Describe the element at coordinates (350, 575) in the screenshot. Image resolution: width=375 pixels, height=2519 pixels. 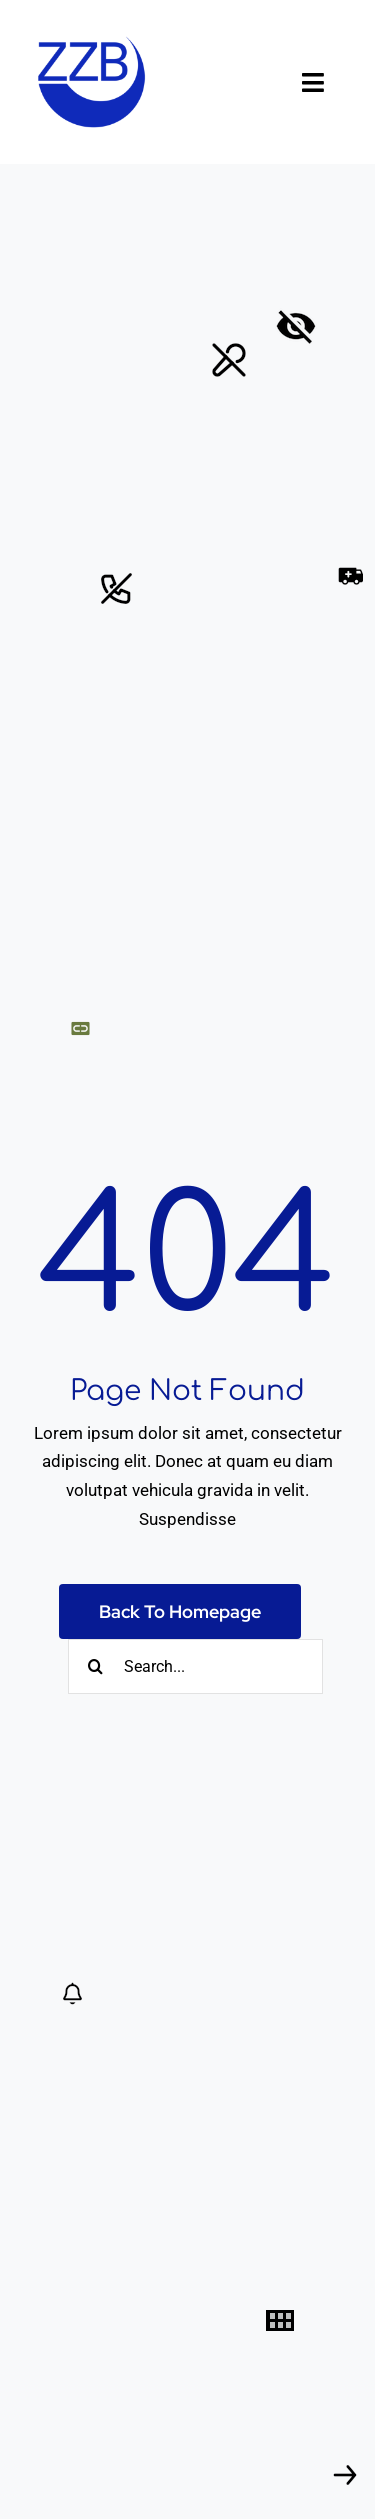
I see `request emergency medical services` at that location.